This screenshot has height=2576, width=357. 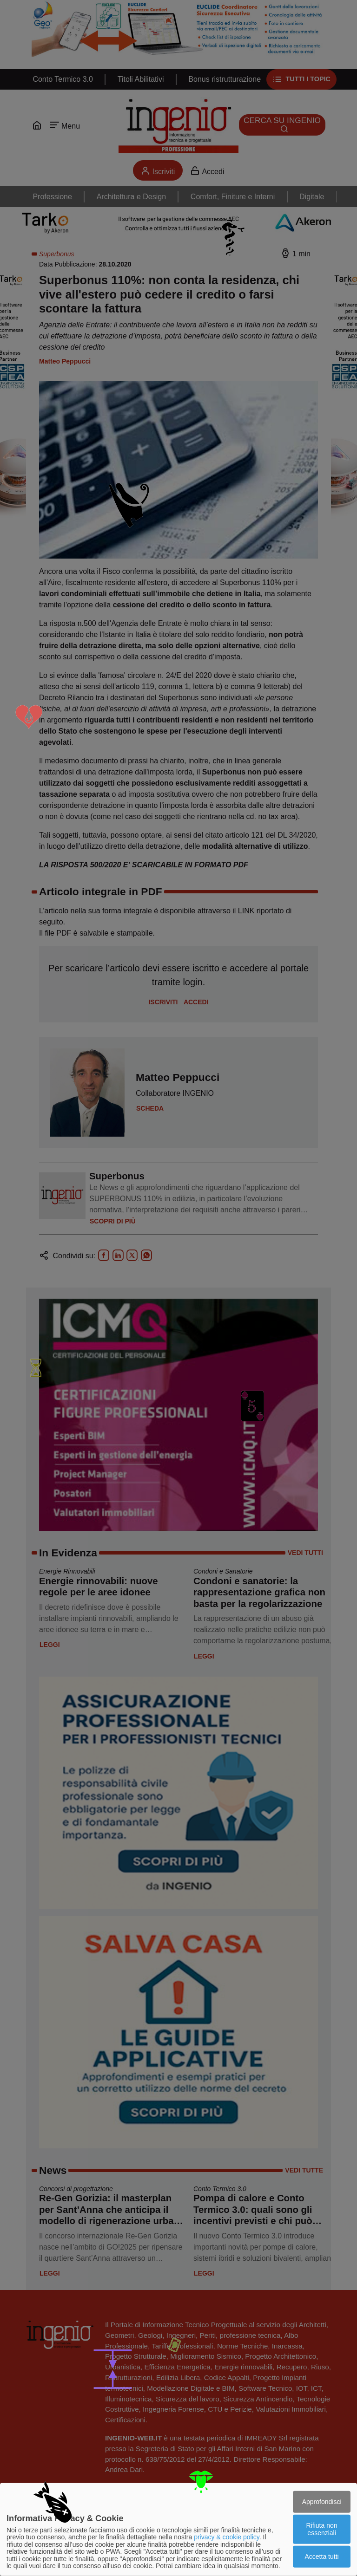 What do you see at coordinates (174, 2345) in the screenshot?
I see `send a letter or mail item` at bounding box center [174, 2345].